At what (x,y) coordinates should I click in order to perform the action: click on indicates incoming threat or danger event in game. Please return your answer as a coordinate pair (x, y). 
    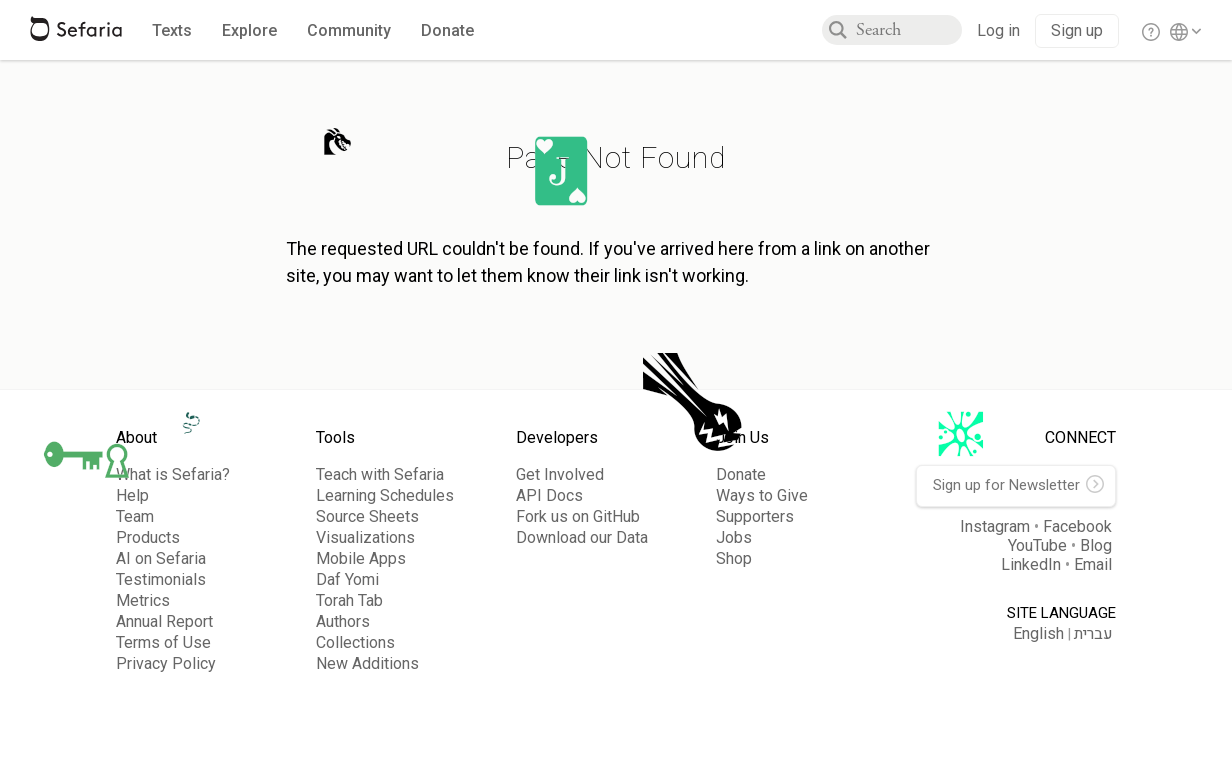
    Looking at the image, I should click on (692, 402).